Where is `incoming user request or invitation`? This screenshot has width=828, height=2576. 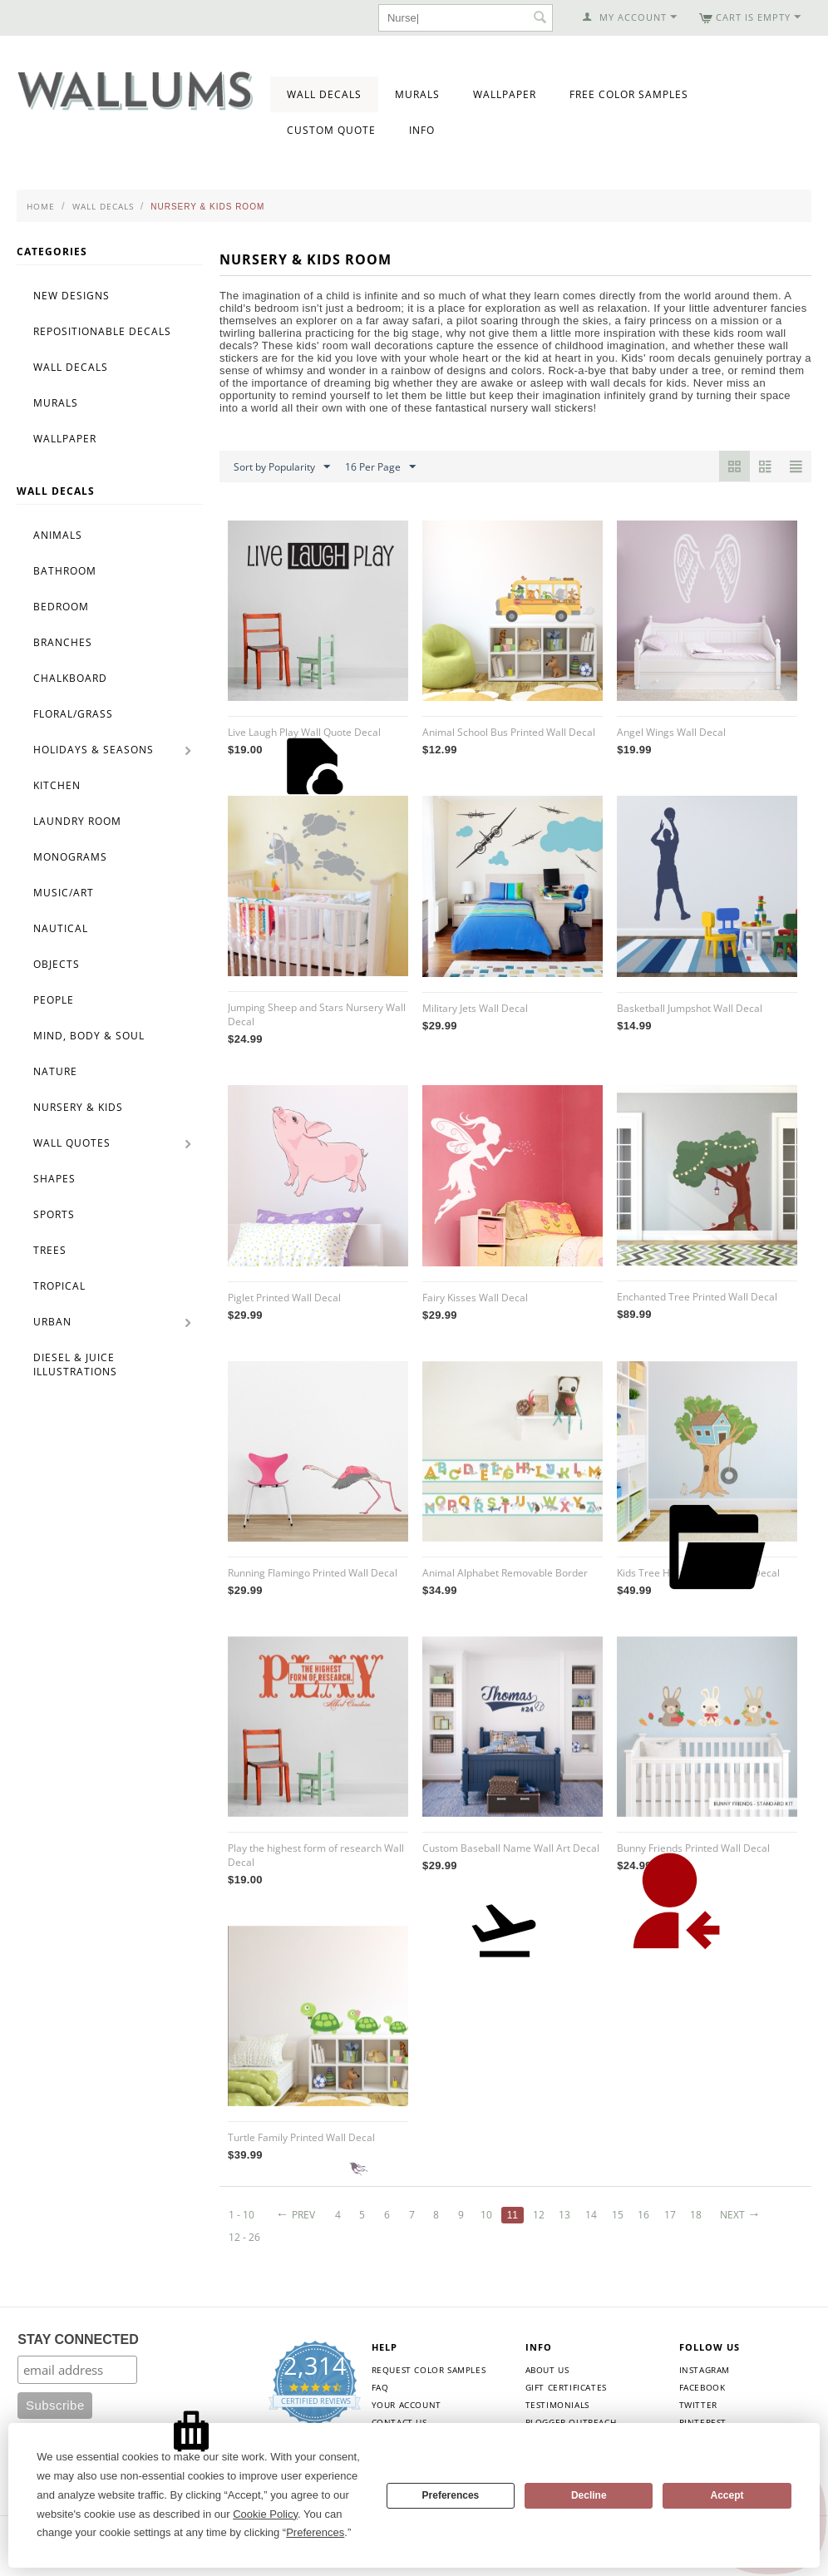
incoming user request or invitation is located at coordinates (669, 1902).